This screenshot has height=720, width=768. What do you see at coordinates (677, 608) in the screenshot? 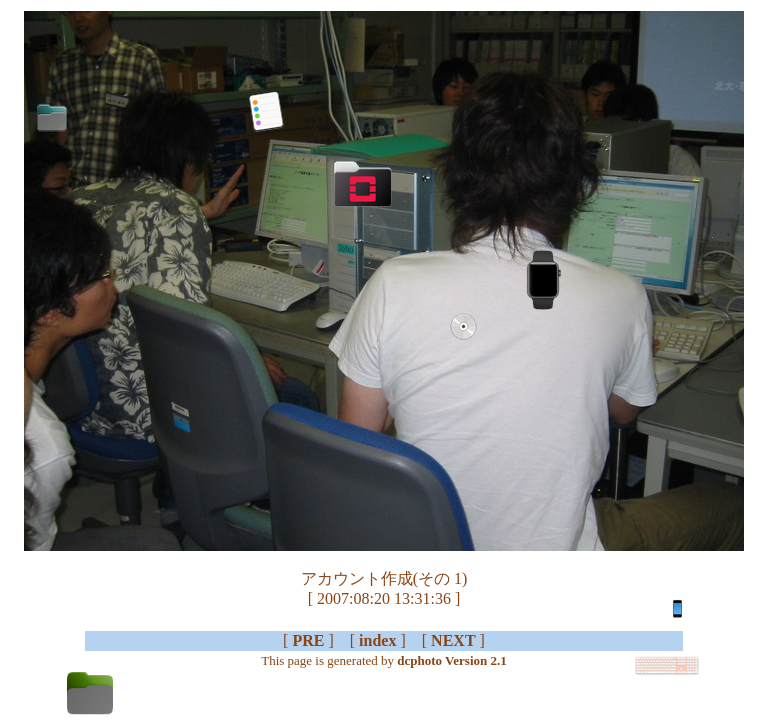
I see `iPod touch device icon` at bounding box center [677, 608].